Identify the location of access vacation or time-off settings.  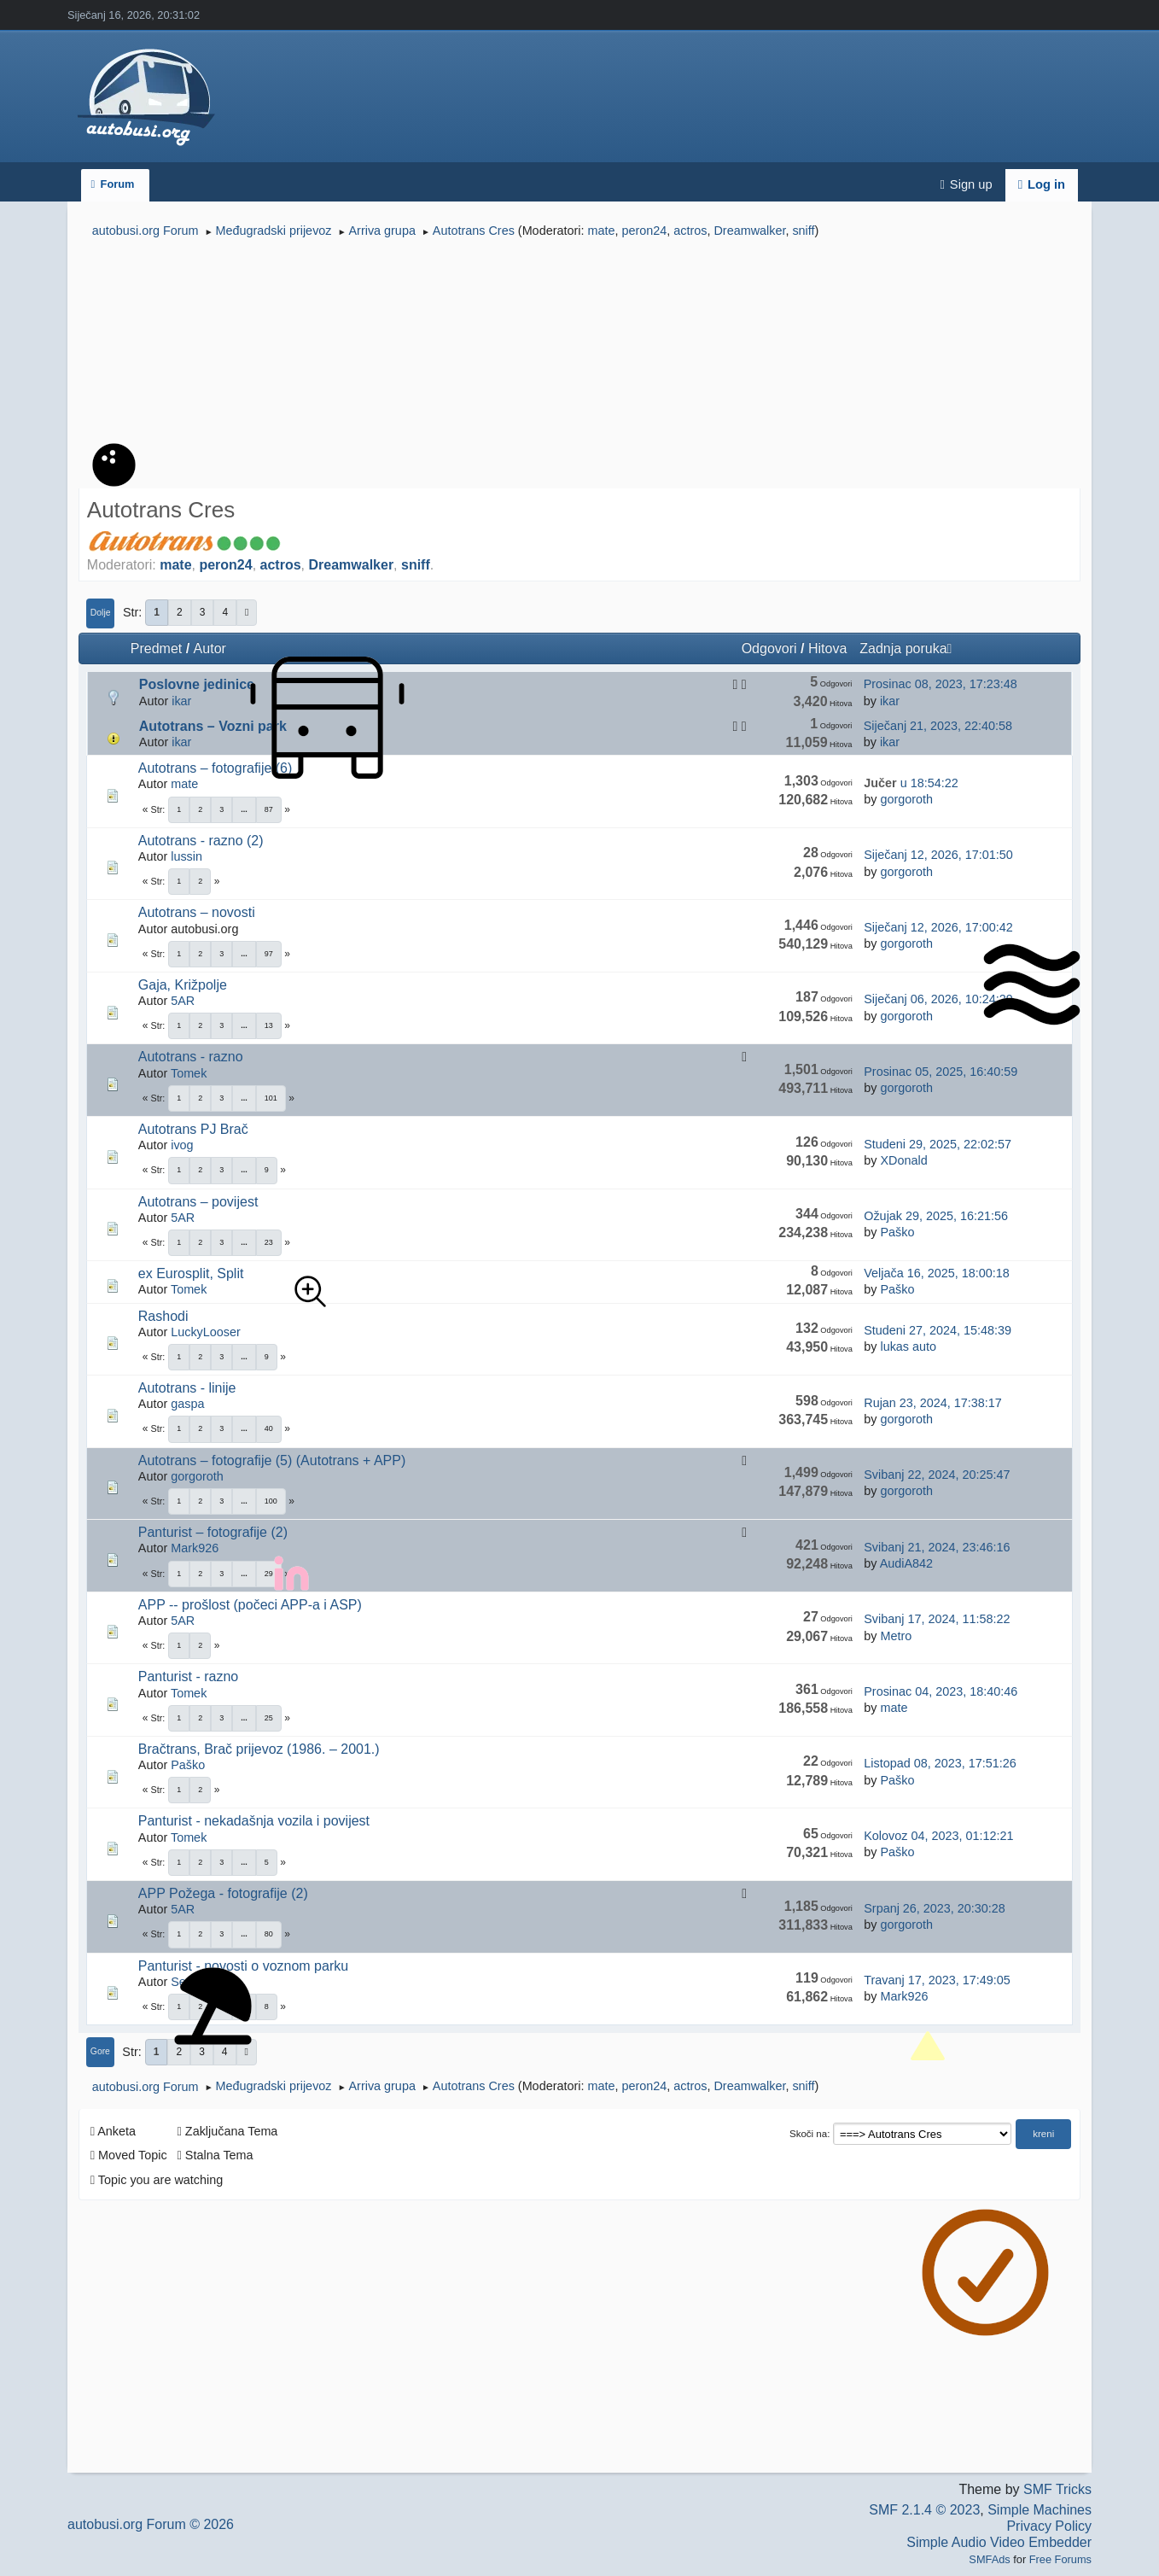
(213, 2006).